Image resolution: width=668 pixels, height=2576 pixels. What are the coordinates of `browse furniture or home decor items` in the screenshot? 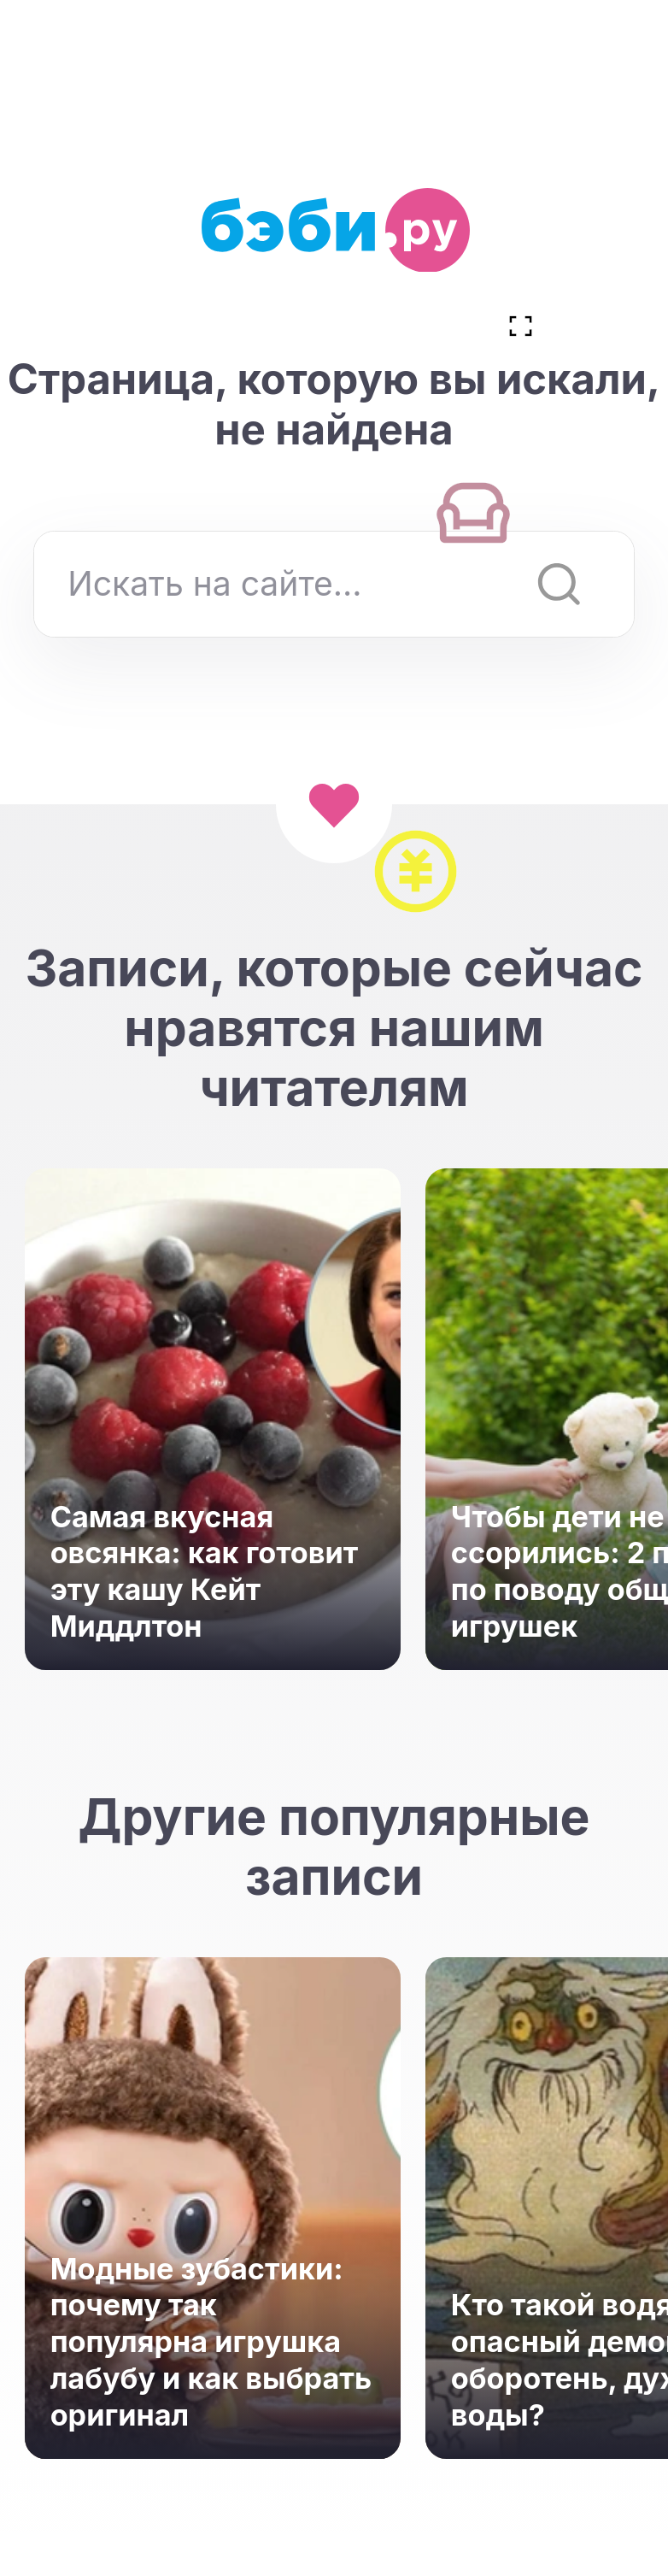 It's located at (473, 513).